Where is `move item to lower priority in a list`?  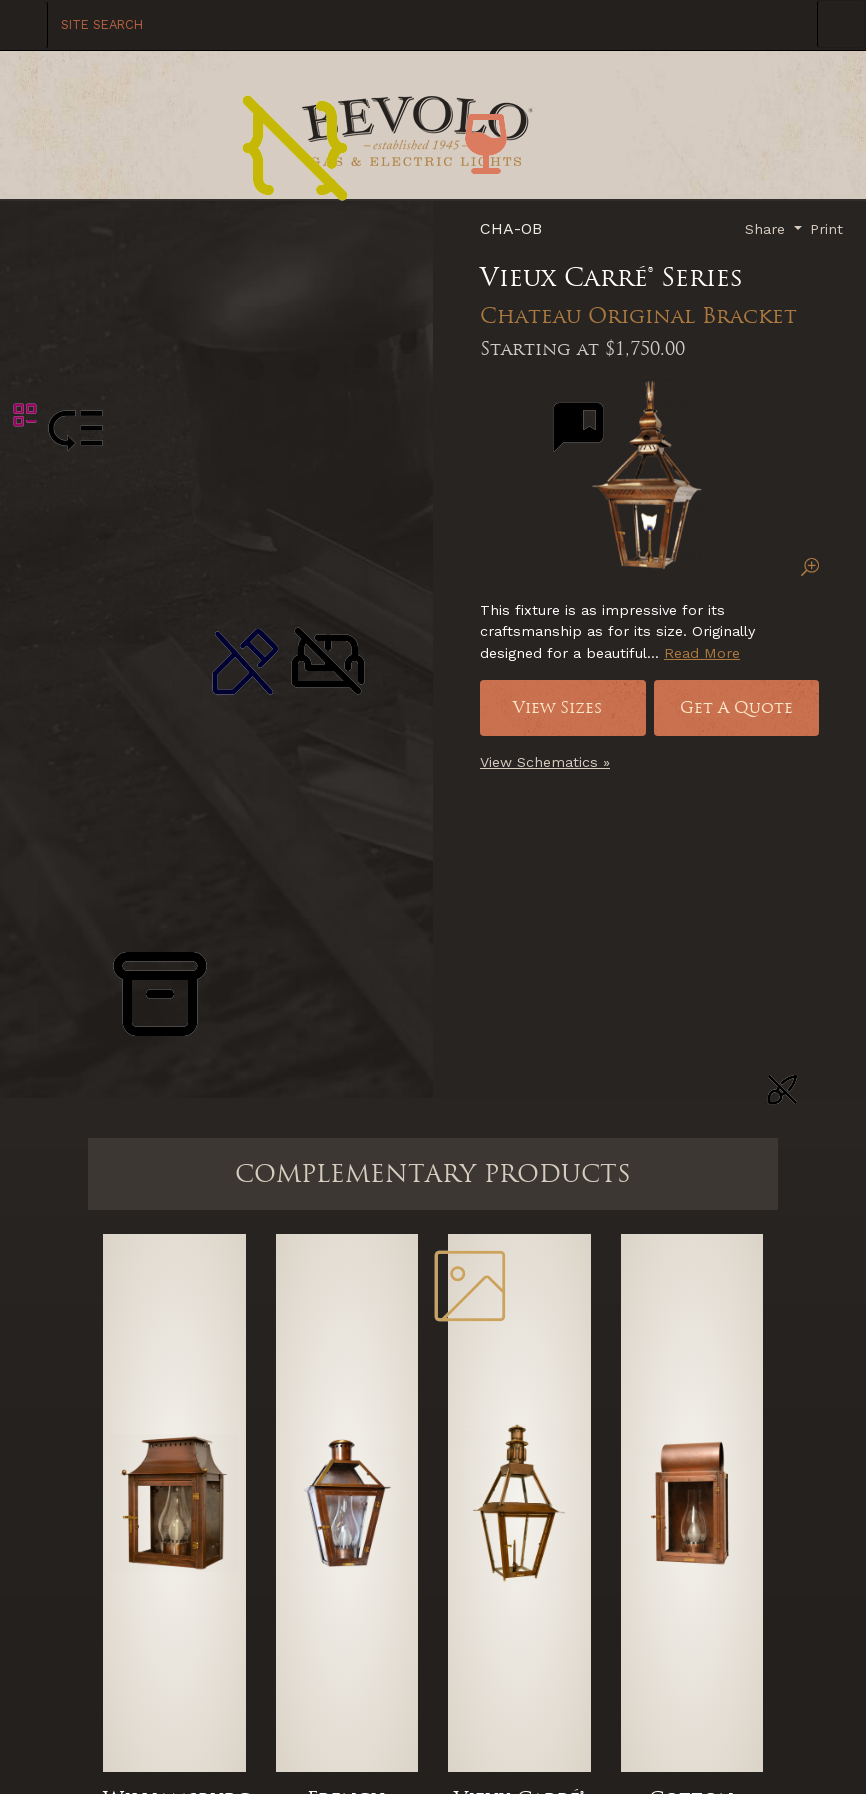 move item to lower priority in a list is located at coordinates (75, 429).